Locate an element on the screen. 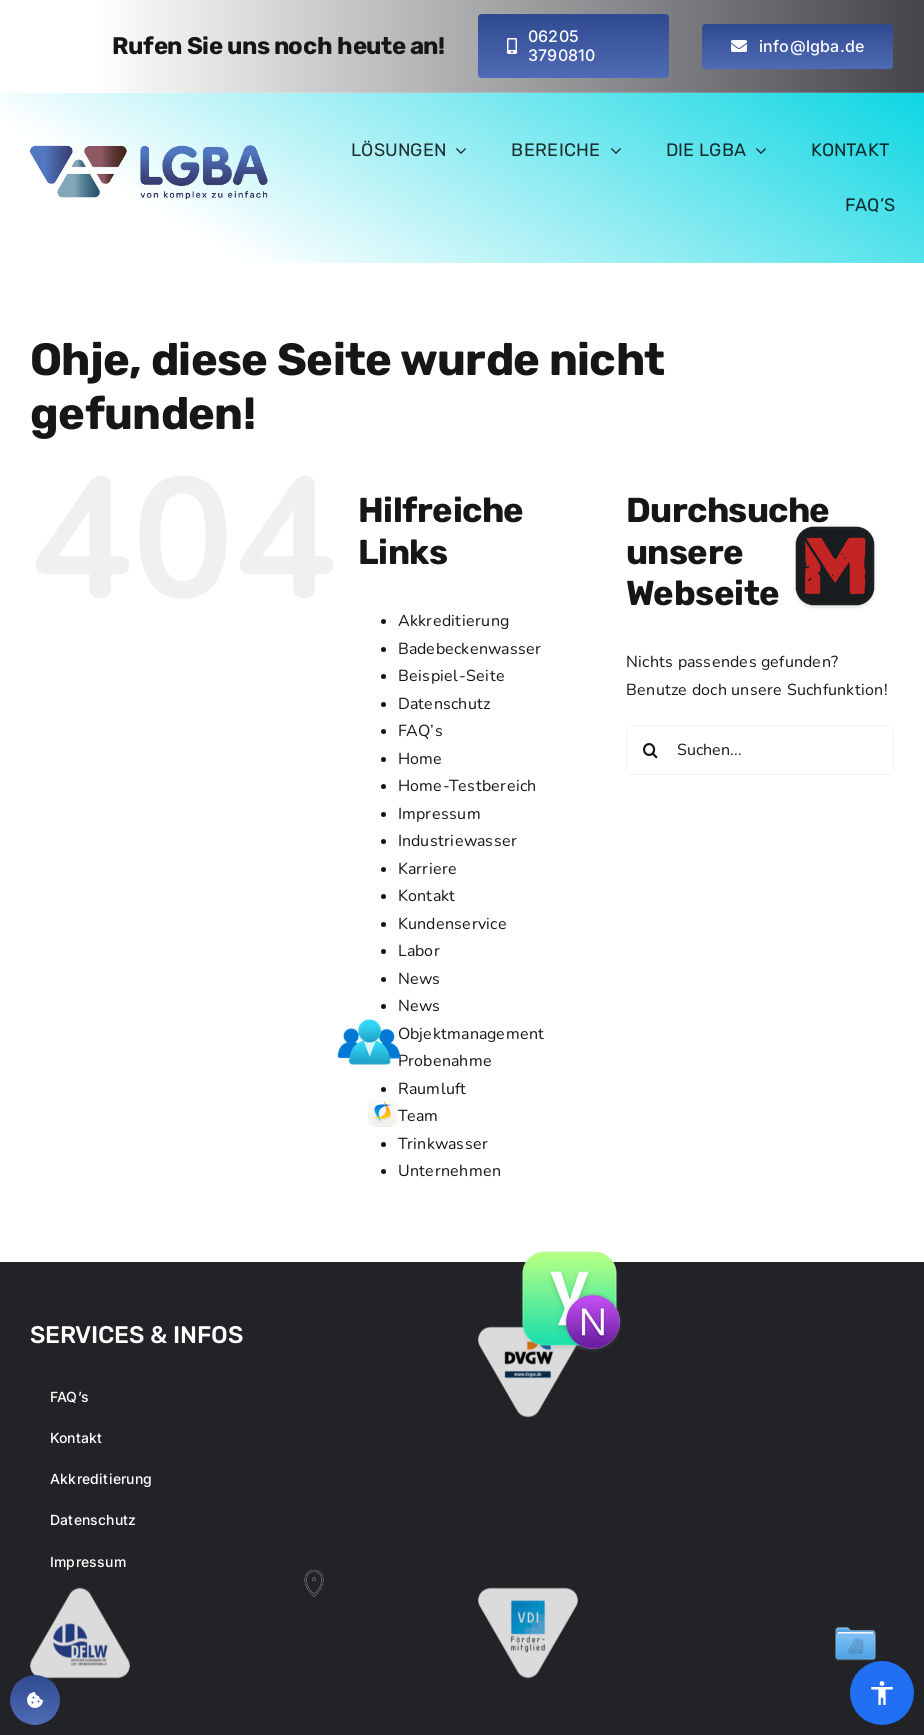 The height and width of the screenshot is (1735, 924). open Affinity Photo project folder is located at coordinates (855, 1643).